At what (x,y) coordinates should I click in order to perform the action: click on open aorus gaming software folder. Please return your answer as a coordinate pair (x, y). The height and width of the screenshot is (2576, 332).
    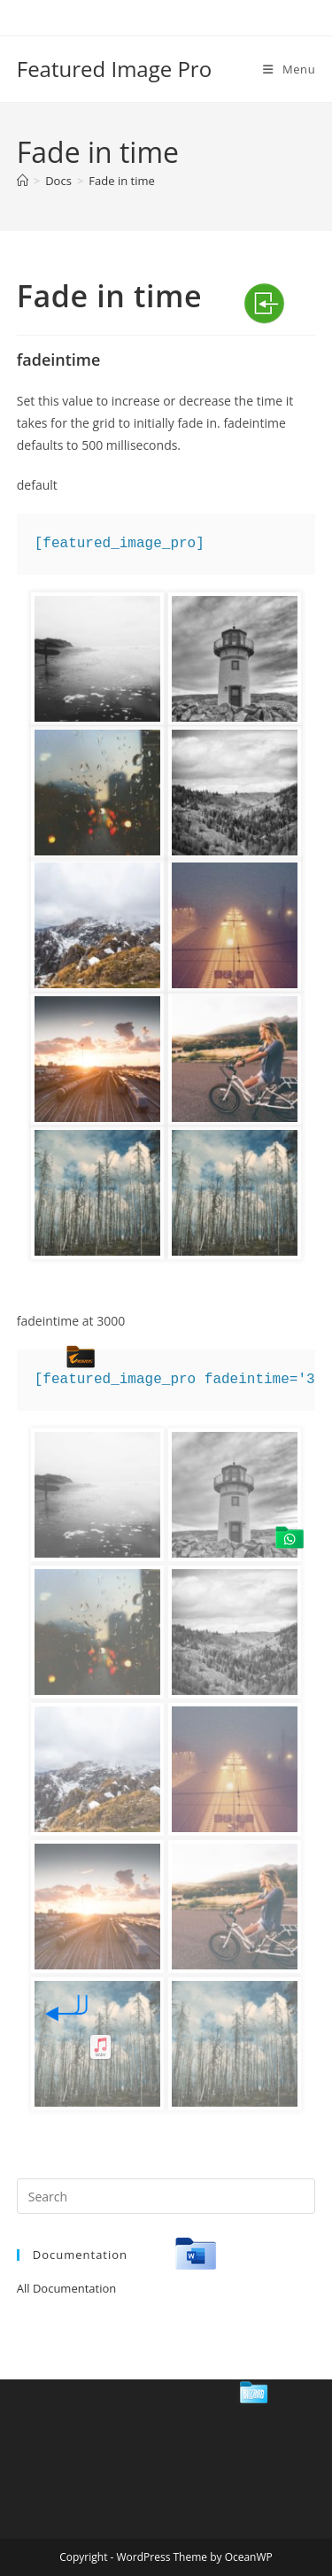
    Looking at the image, I should click on (81, 1358).